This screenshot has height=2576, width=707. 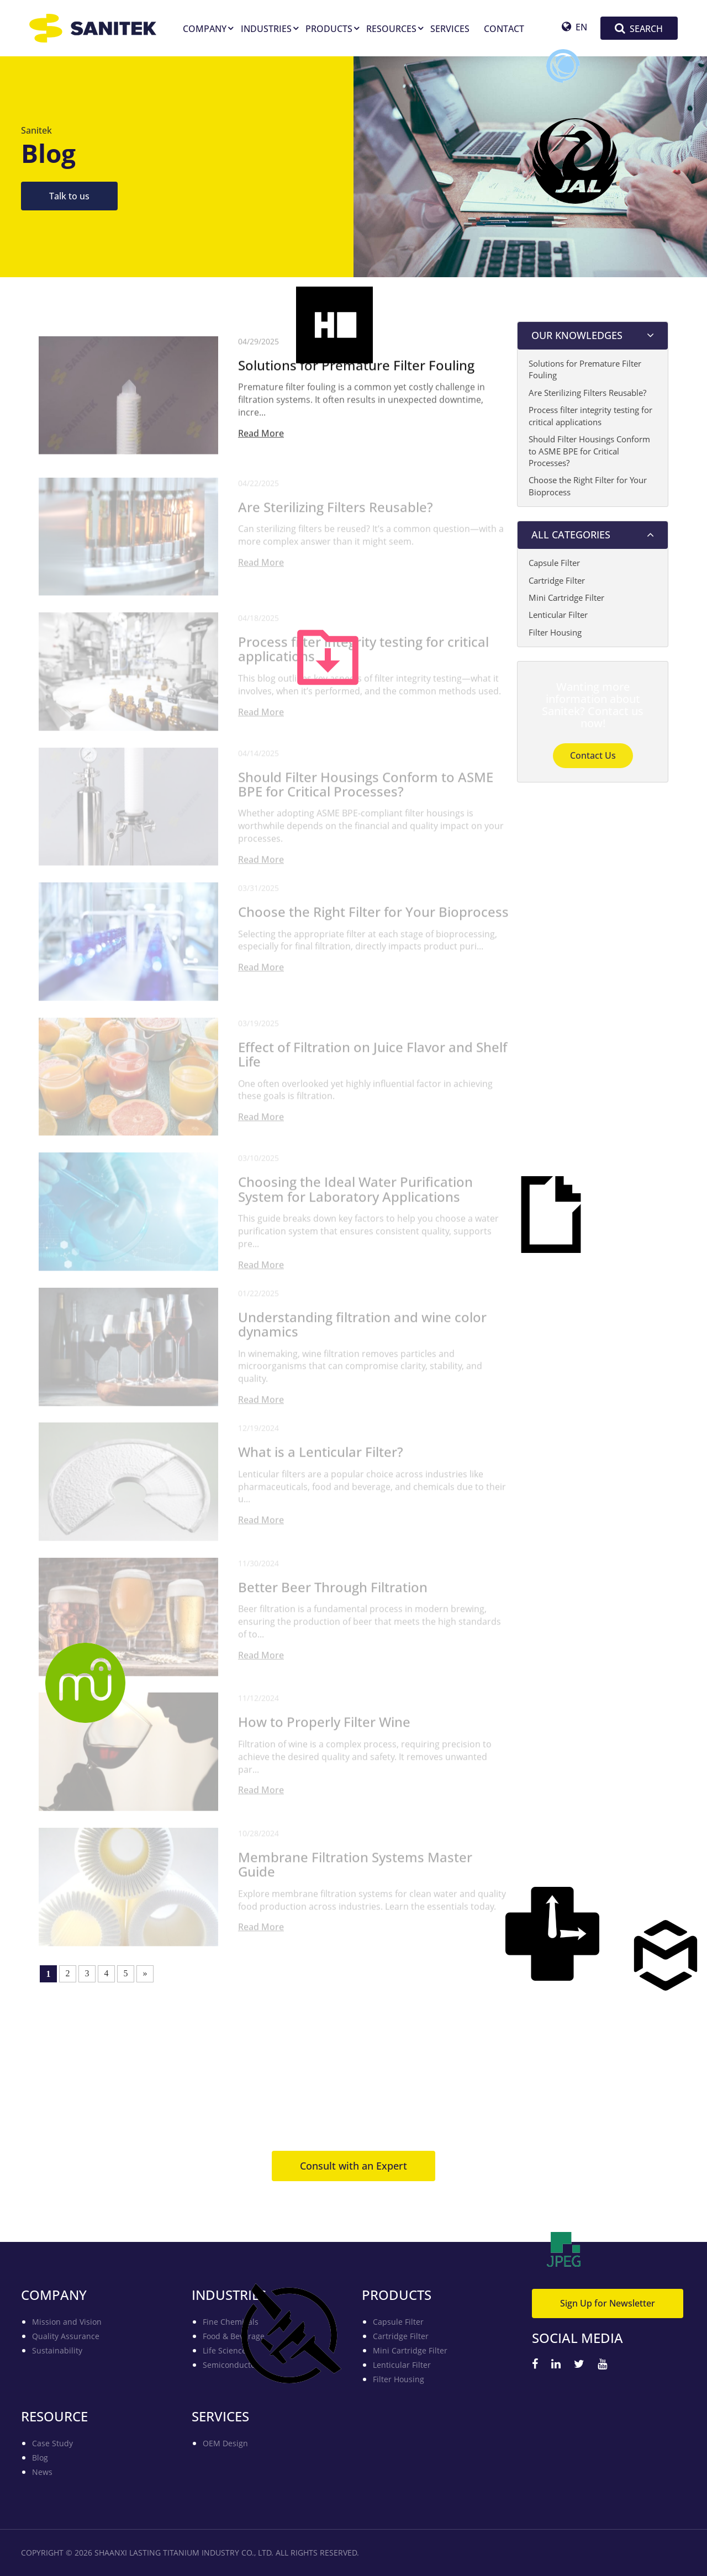 What do you see at coordinates (563, 2249) in the screenshot?
I see `jpeg file format indicator` at bounding box center [563, 2249].